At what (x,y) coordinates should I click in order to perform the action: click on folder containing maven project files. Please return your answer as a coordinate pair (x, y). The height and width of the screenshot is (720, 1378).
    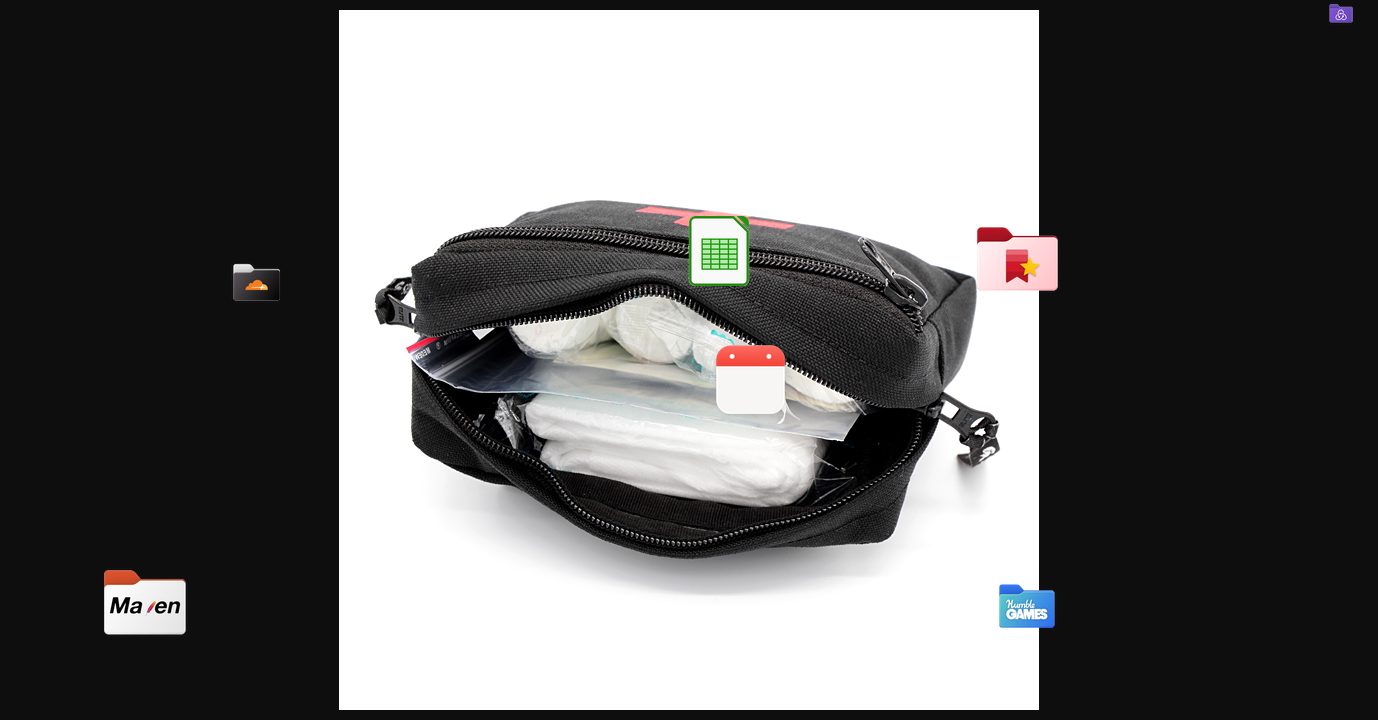
    Looking at the image, I should click on (144, 604).